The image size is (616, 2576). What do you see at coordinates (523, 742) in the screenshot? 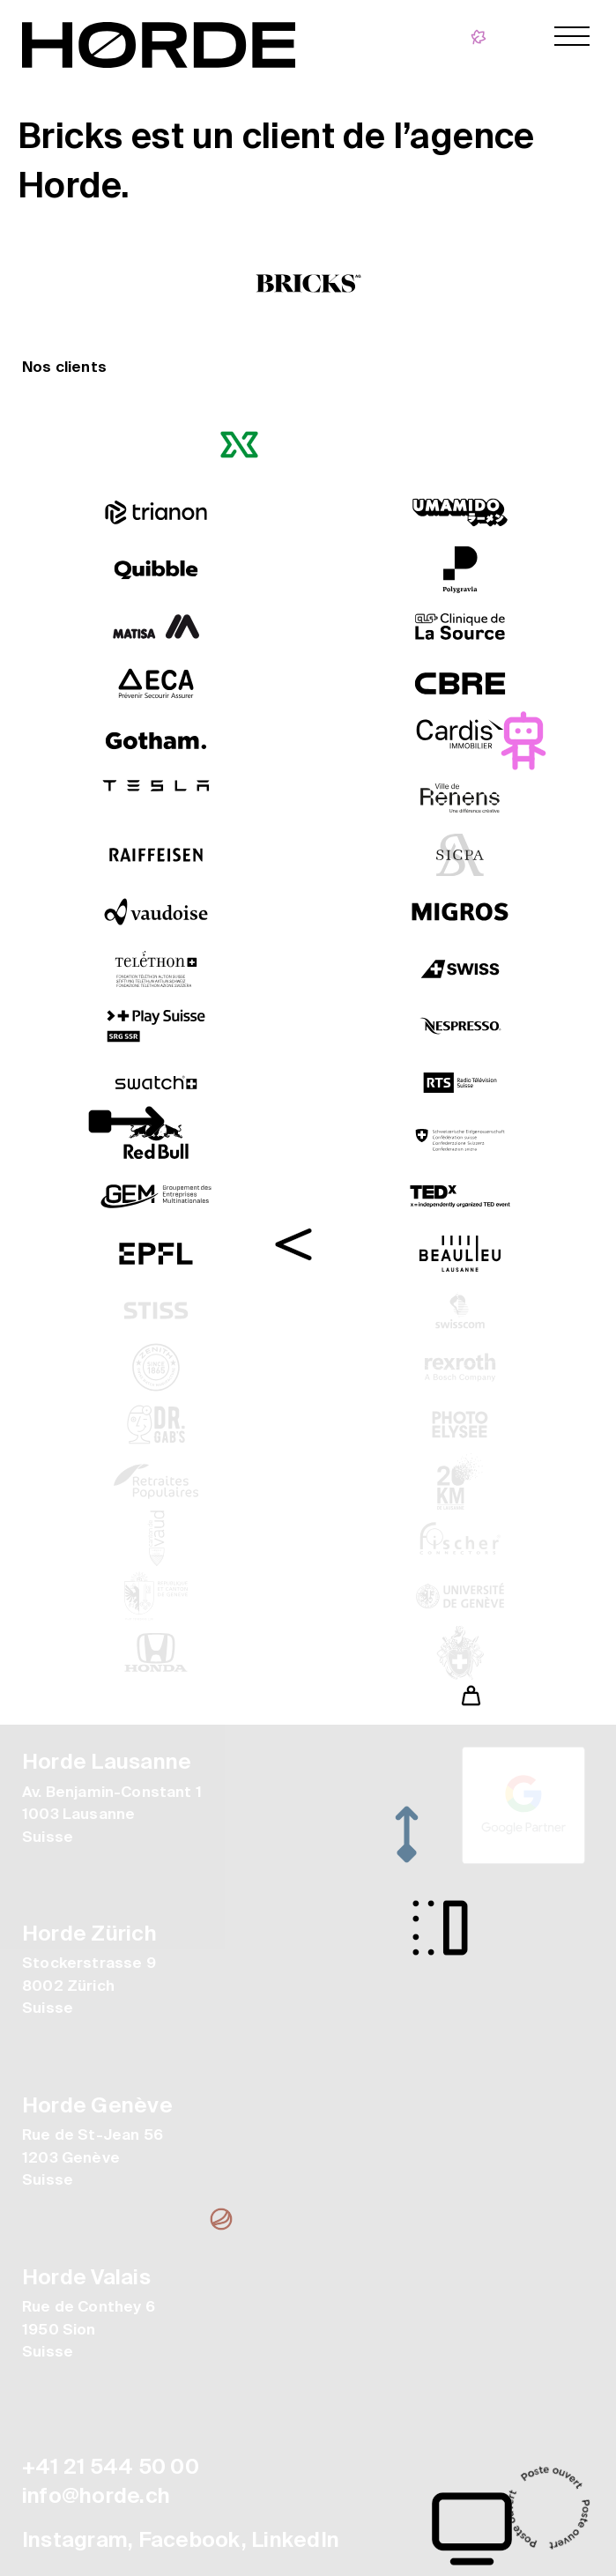
I see `access AI assistant or chatbot` at bounding box center [523, 742].